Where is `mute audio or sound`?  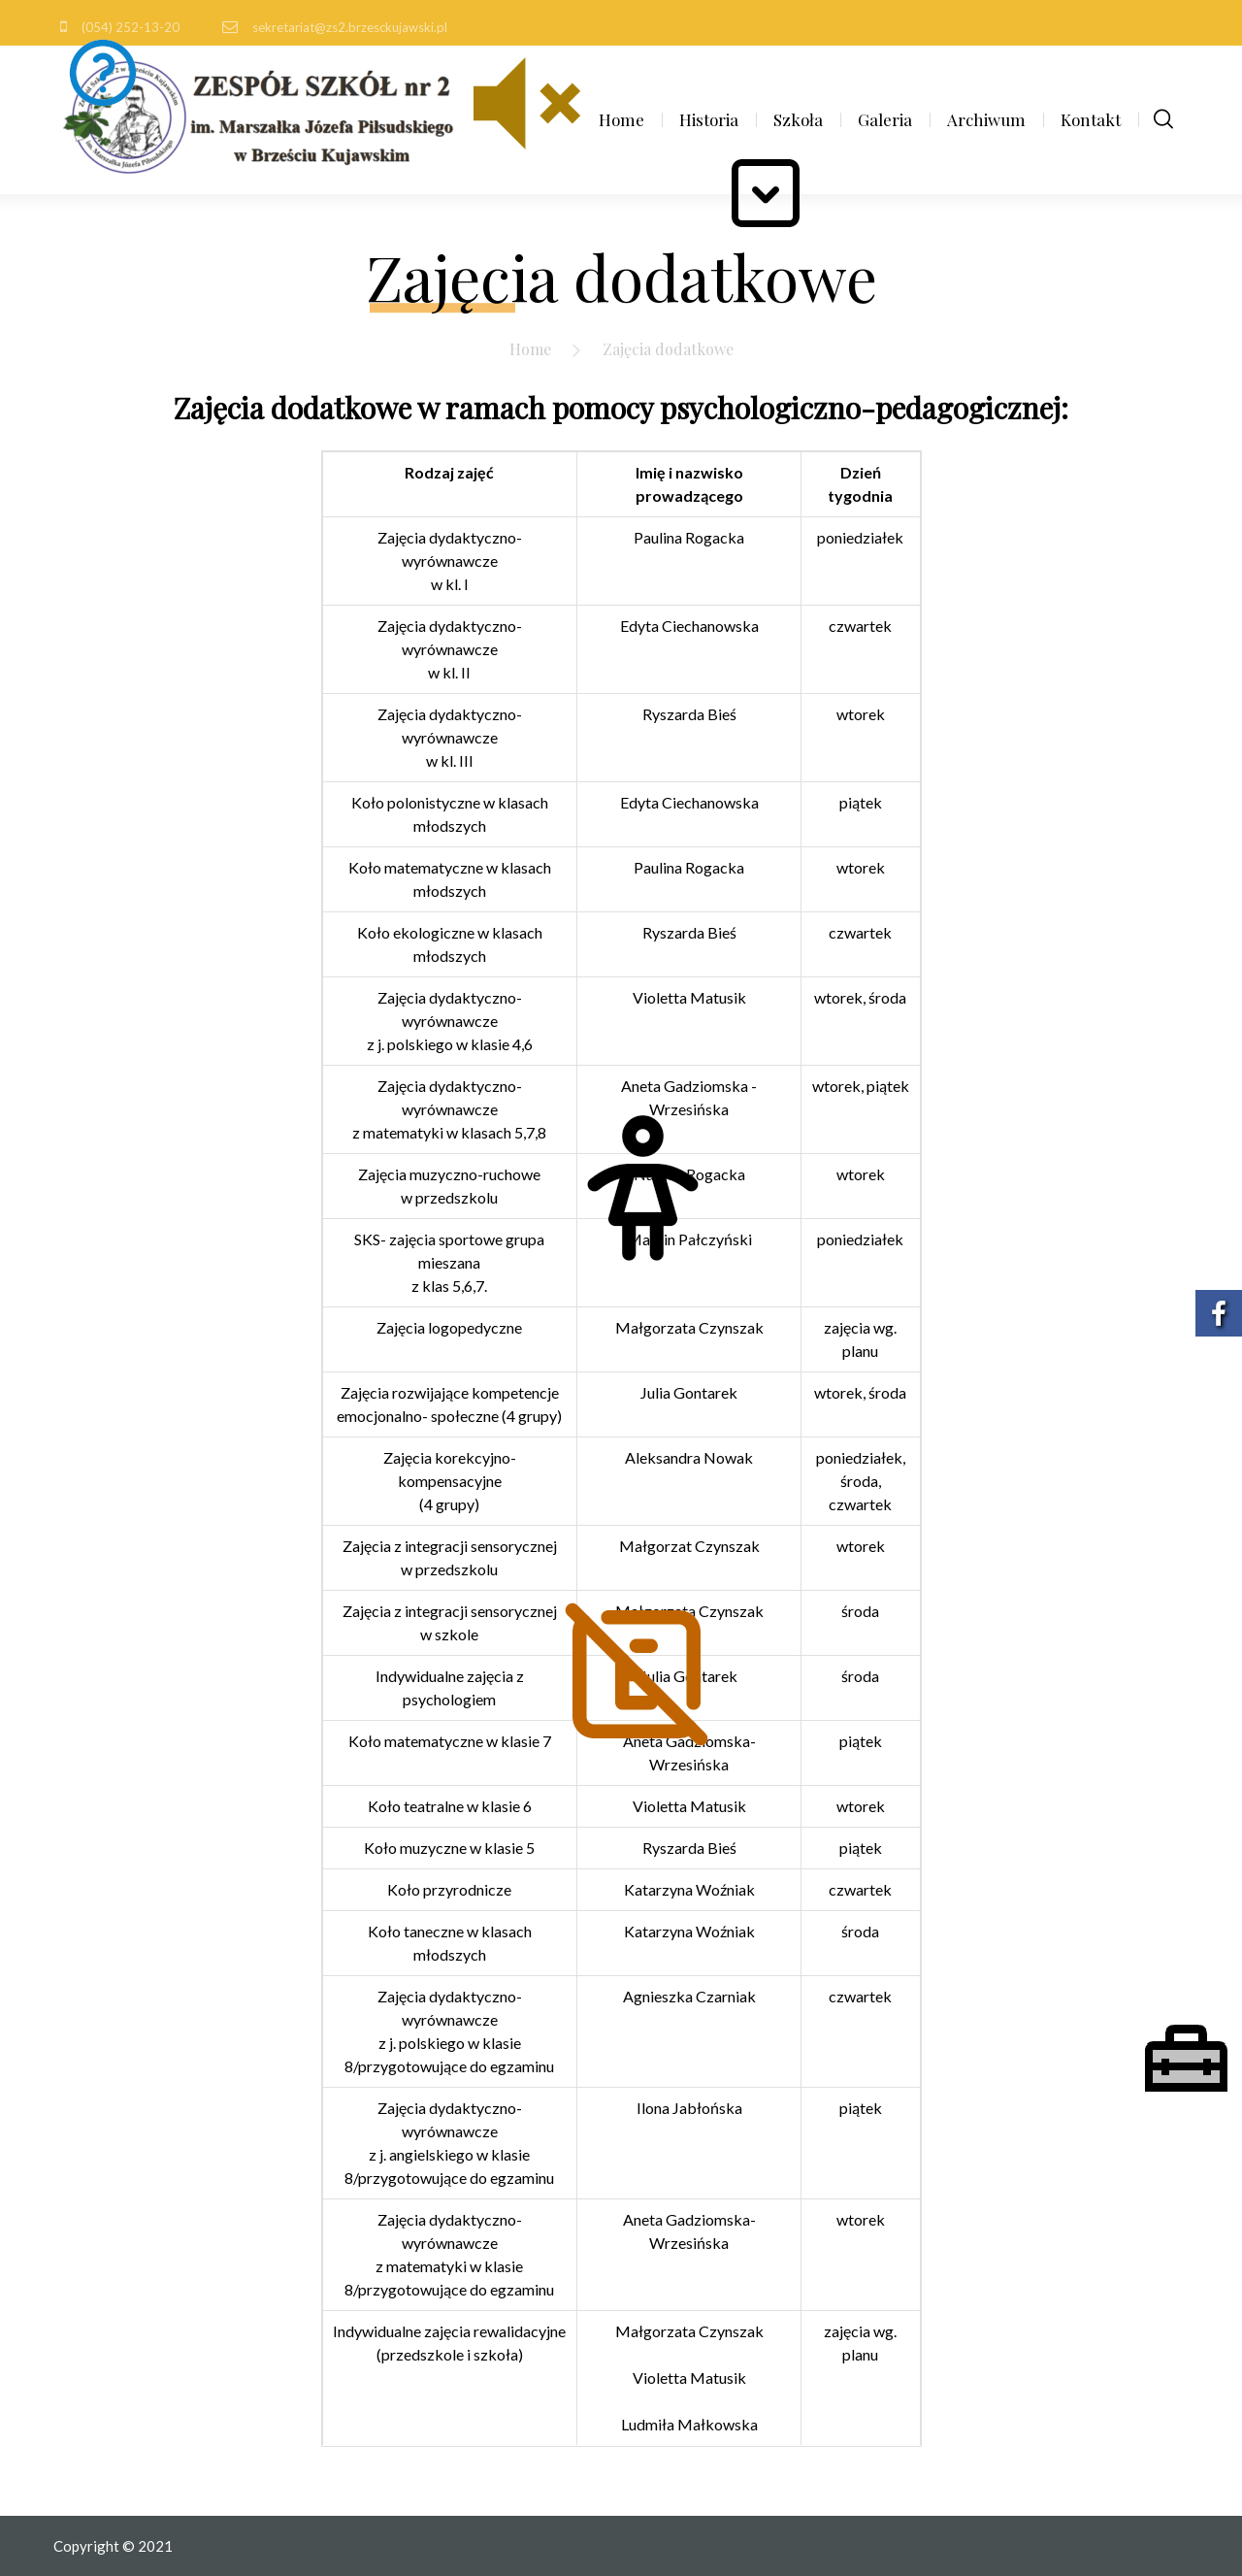 mute audio or sound is located at coordinates (531, 103).